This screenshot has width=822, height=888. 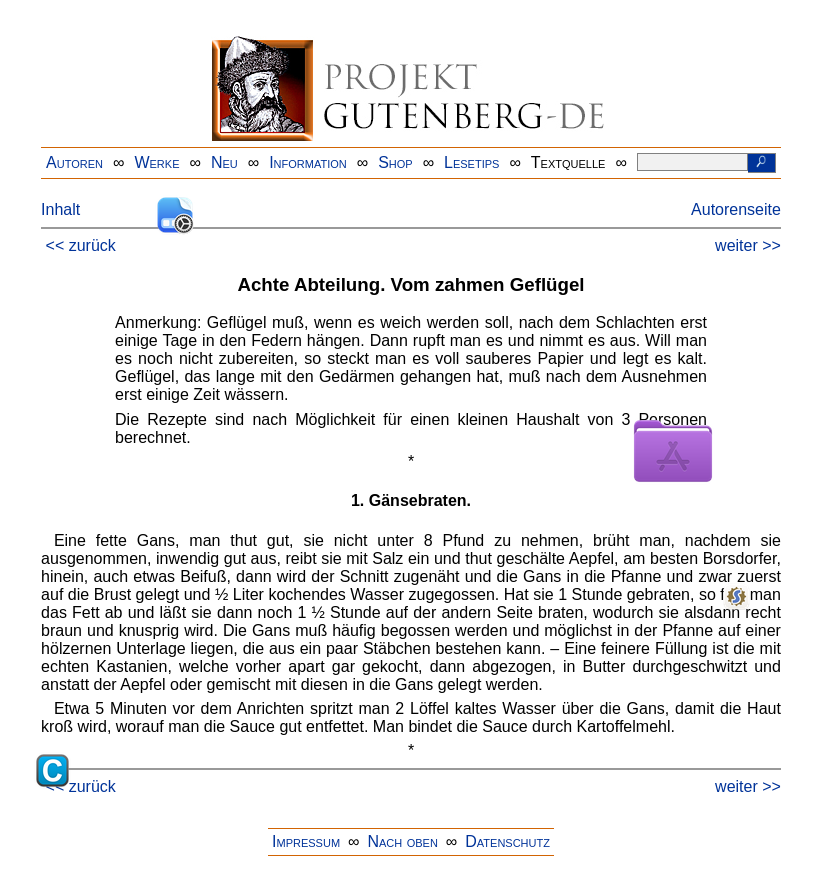 I want to click on open system profiler application, so click(x=175, y=215).